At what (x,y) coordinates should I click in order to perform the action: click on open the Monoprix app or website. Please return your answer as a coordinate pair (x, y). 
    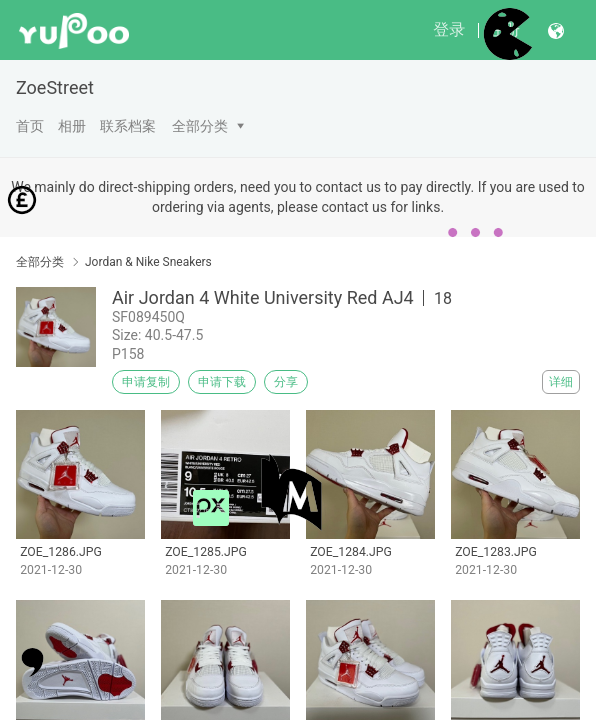
    Looking at the image, I should click on (32, 662).